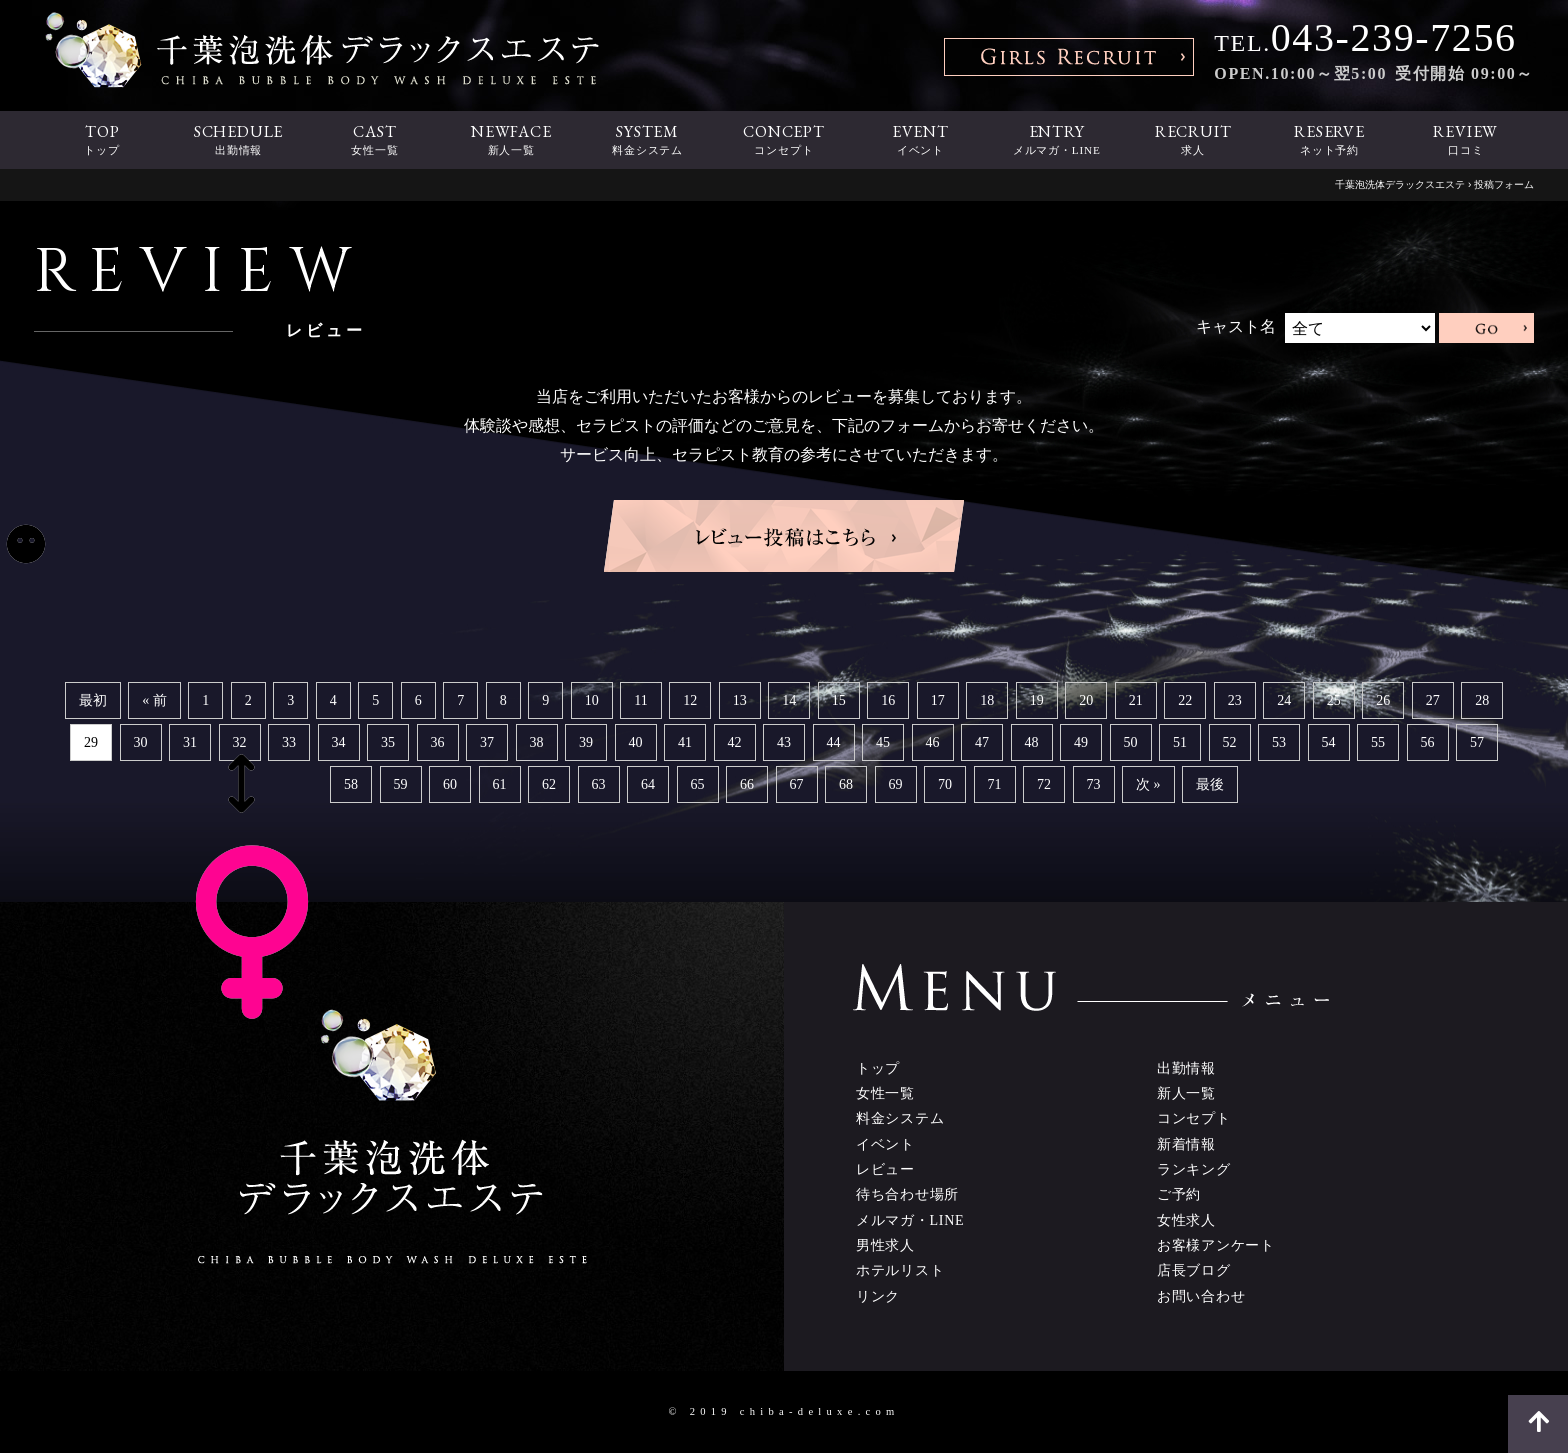 This screenshot has width=1568, height=1453. I want to click on resize element vertically, so click(241, 783).